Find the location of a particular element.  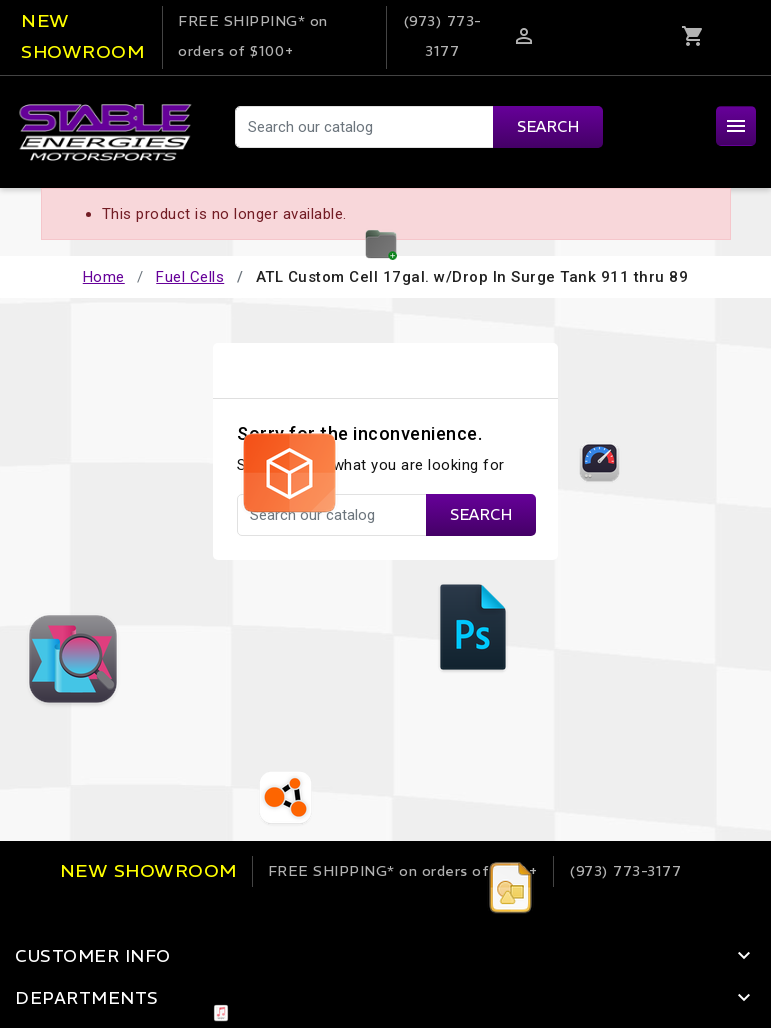

a photoshop document file is located at coordinates (473, 627).